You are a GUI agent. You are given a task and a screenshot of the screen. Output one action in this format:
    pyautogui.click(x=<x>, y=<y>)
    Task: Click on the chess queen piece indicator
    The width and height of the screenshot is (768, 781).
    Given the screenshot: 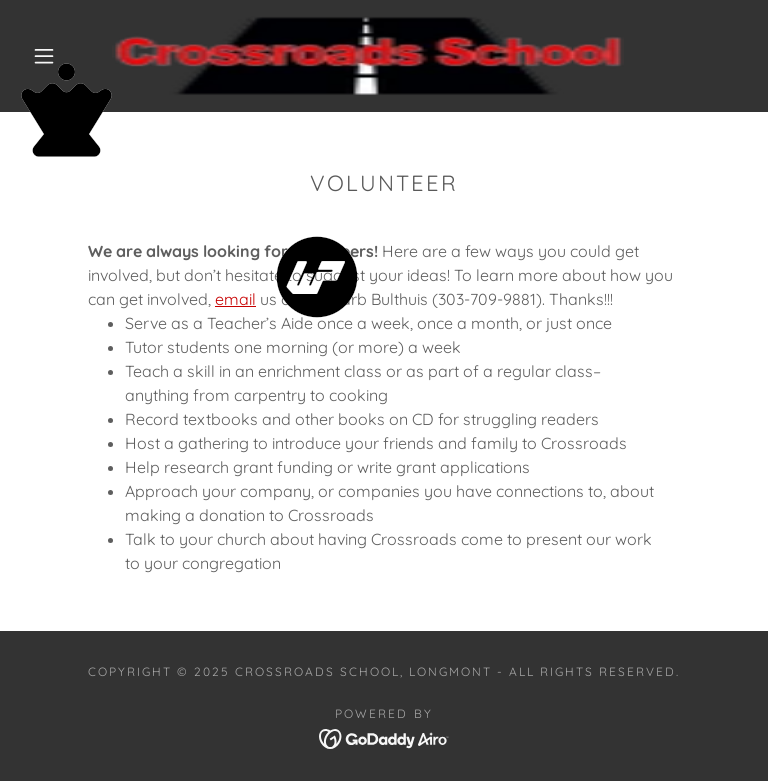 What is the action you would take?
    pyautogui.click(x=66, y=111)
    